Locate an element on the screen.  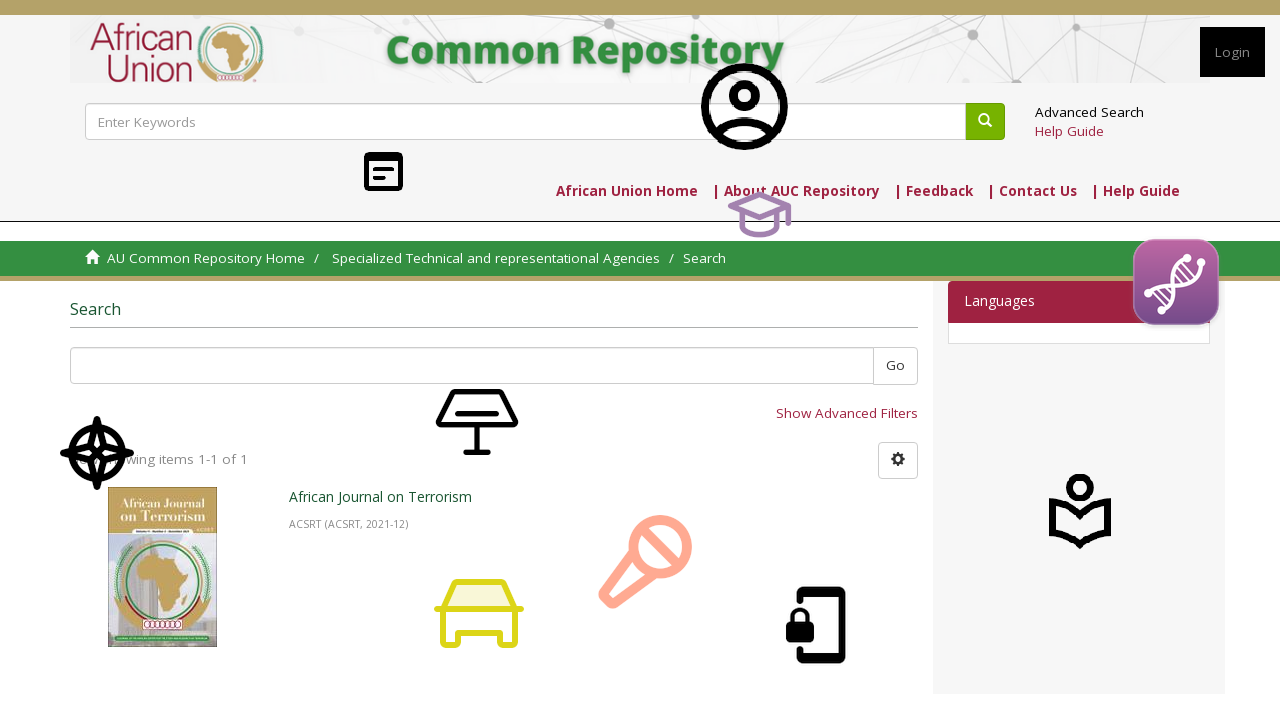
open rich text editor is located at coordinates (383, 171).